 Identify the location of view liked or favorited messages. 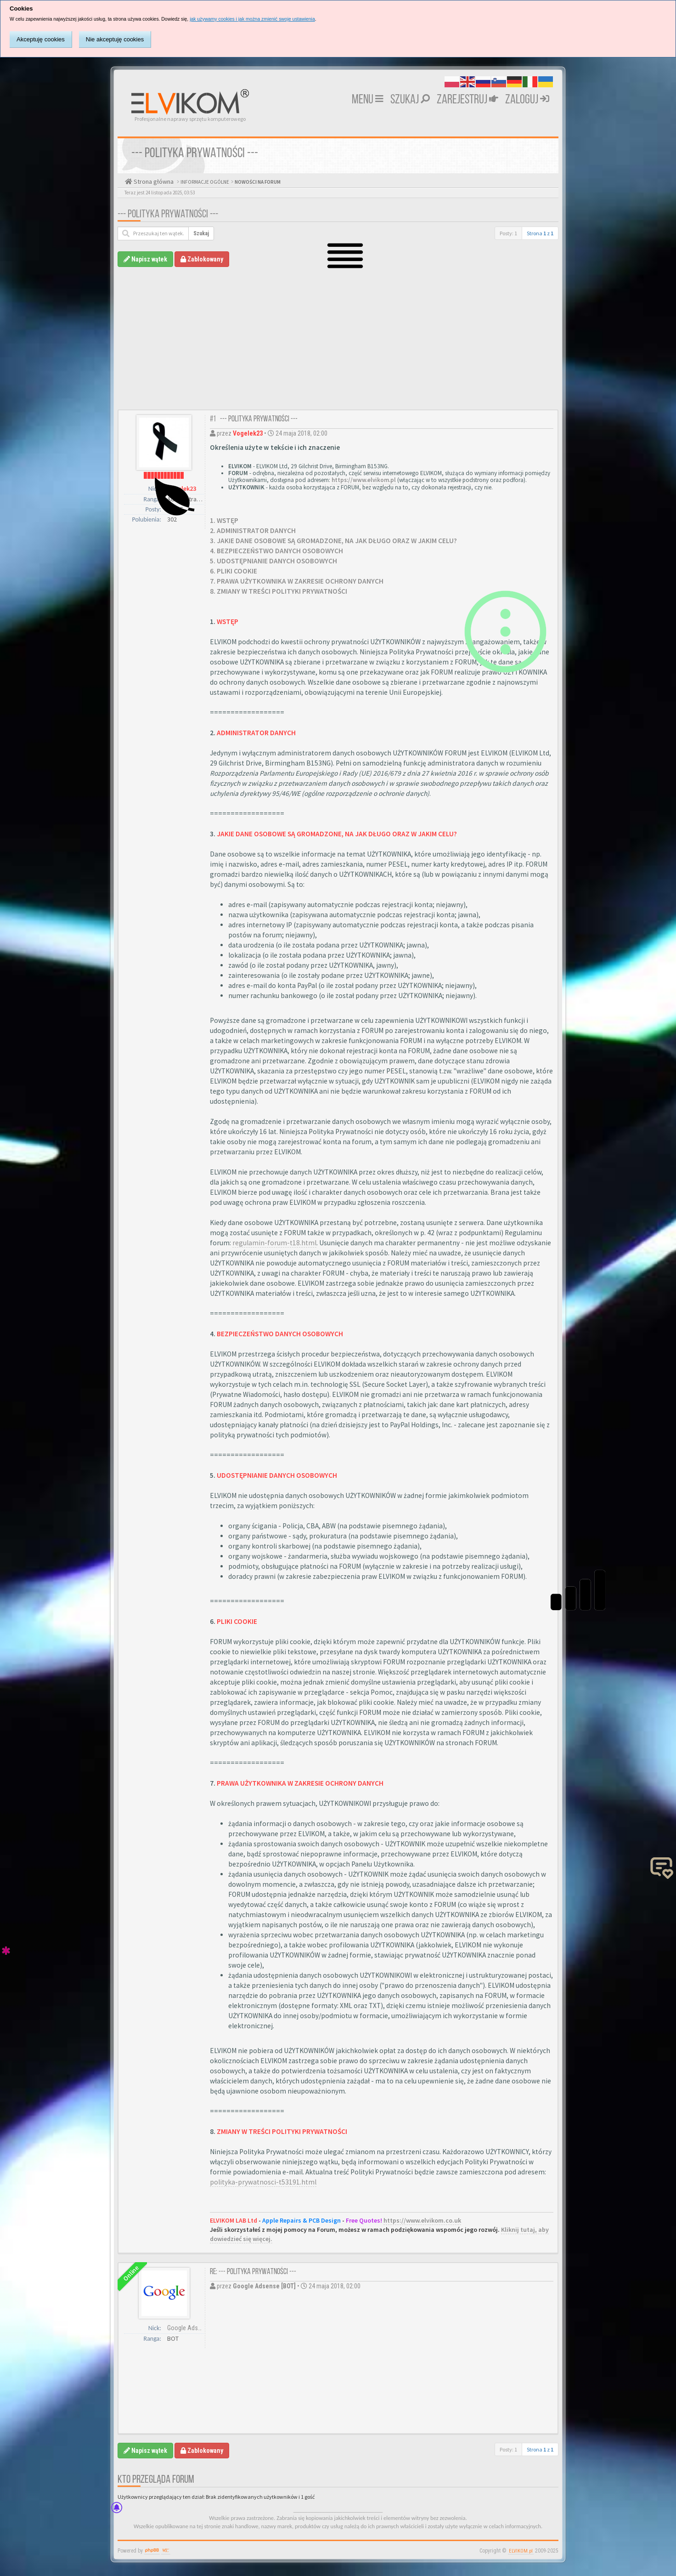
(661, 1867).